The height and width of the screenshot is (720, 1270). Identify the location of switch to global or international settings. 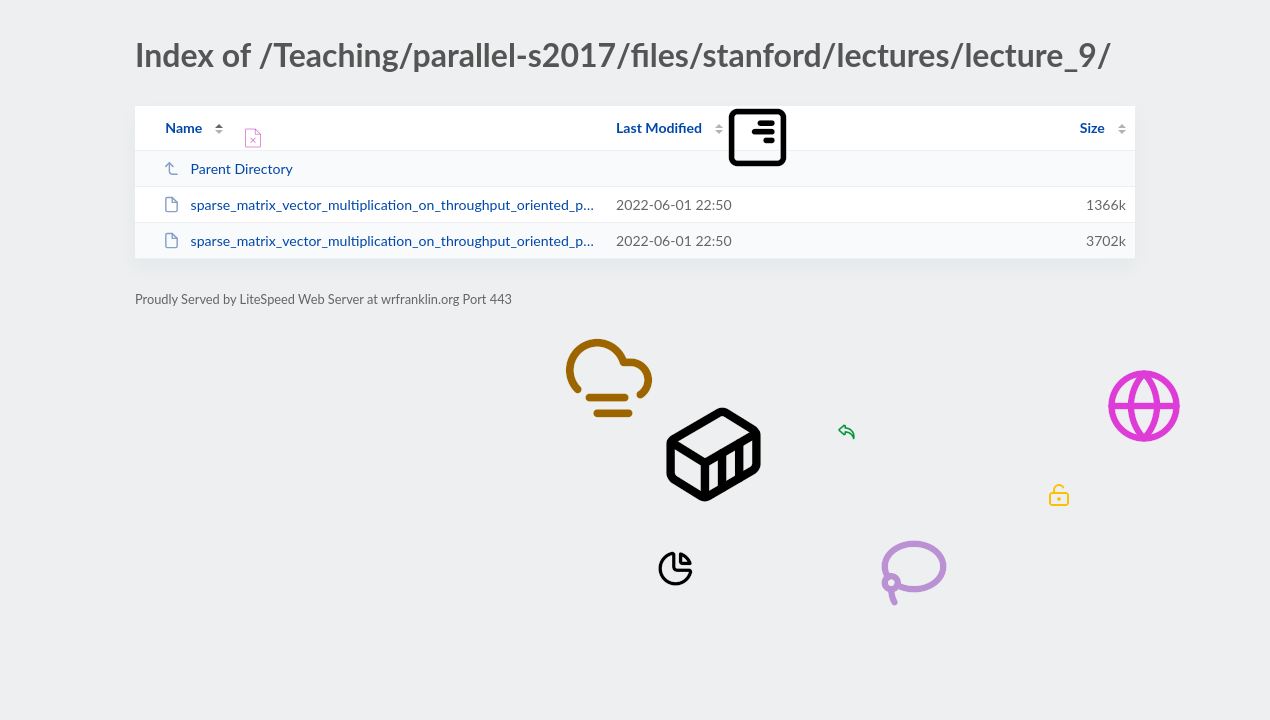
(1144, 406).